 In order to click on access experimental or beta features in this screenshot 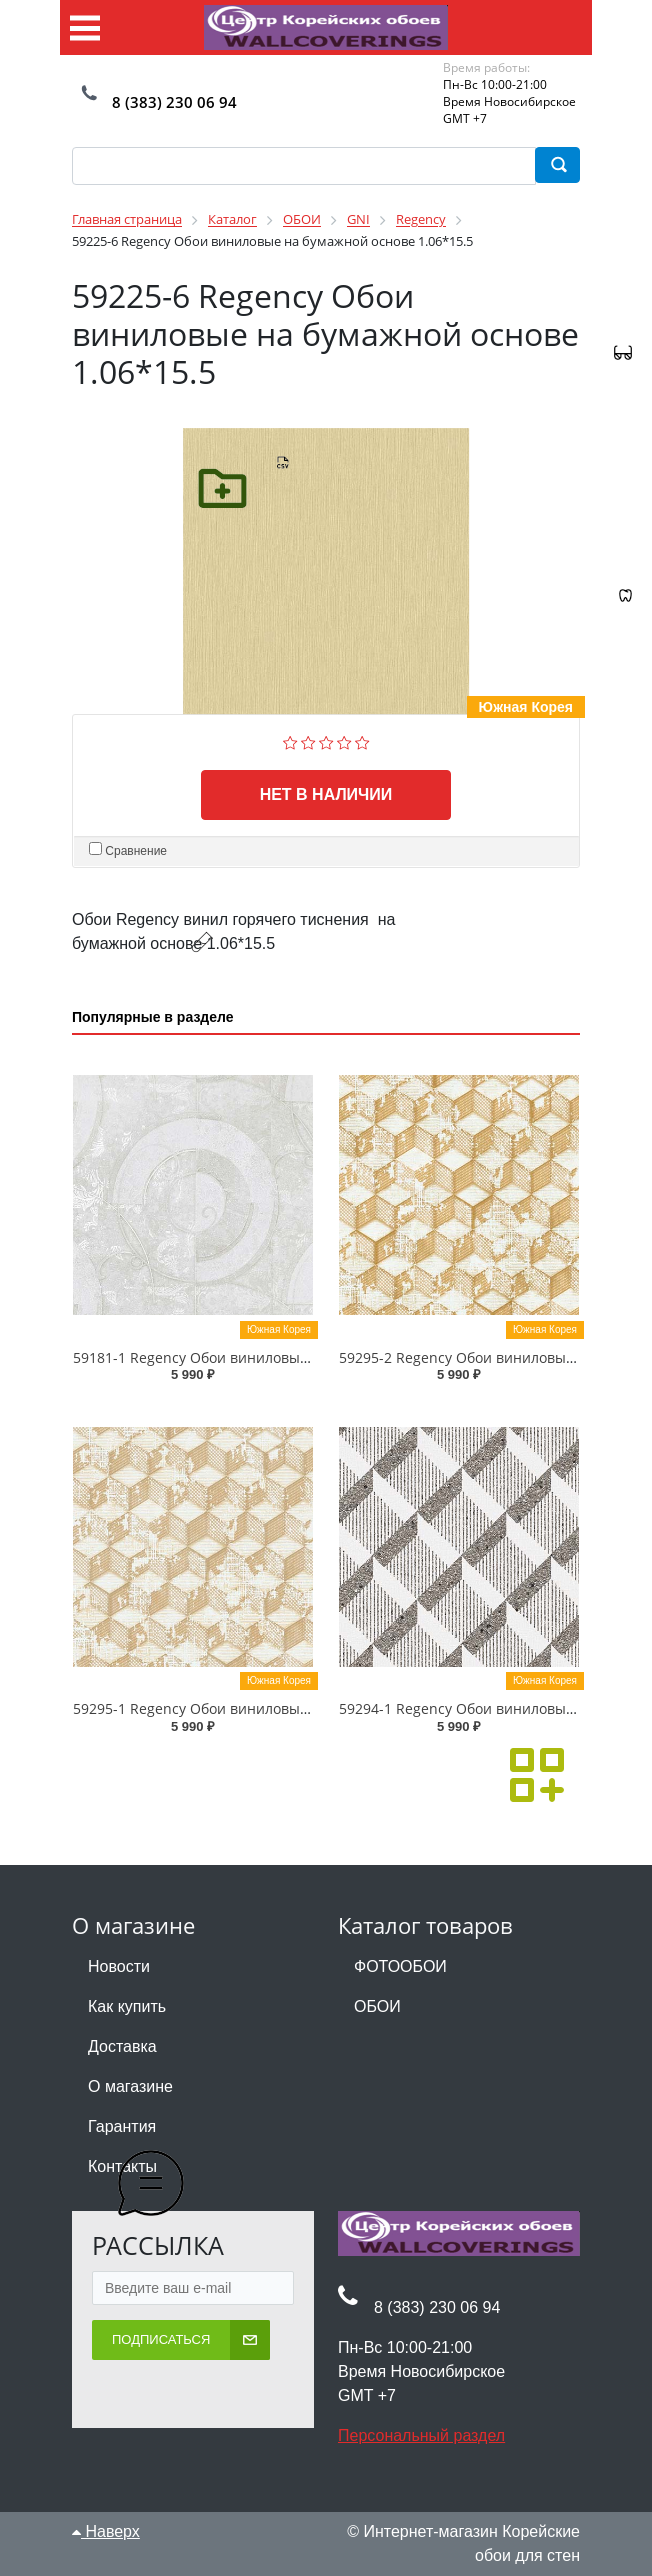, I will do `click(202, 942)`.